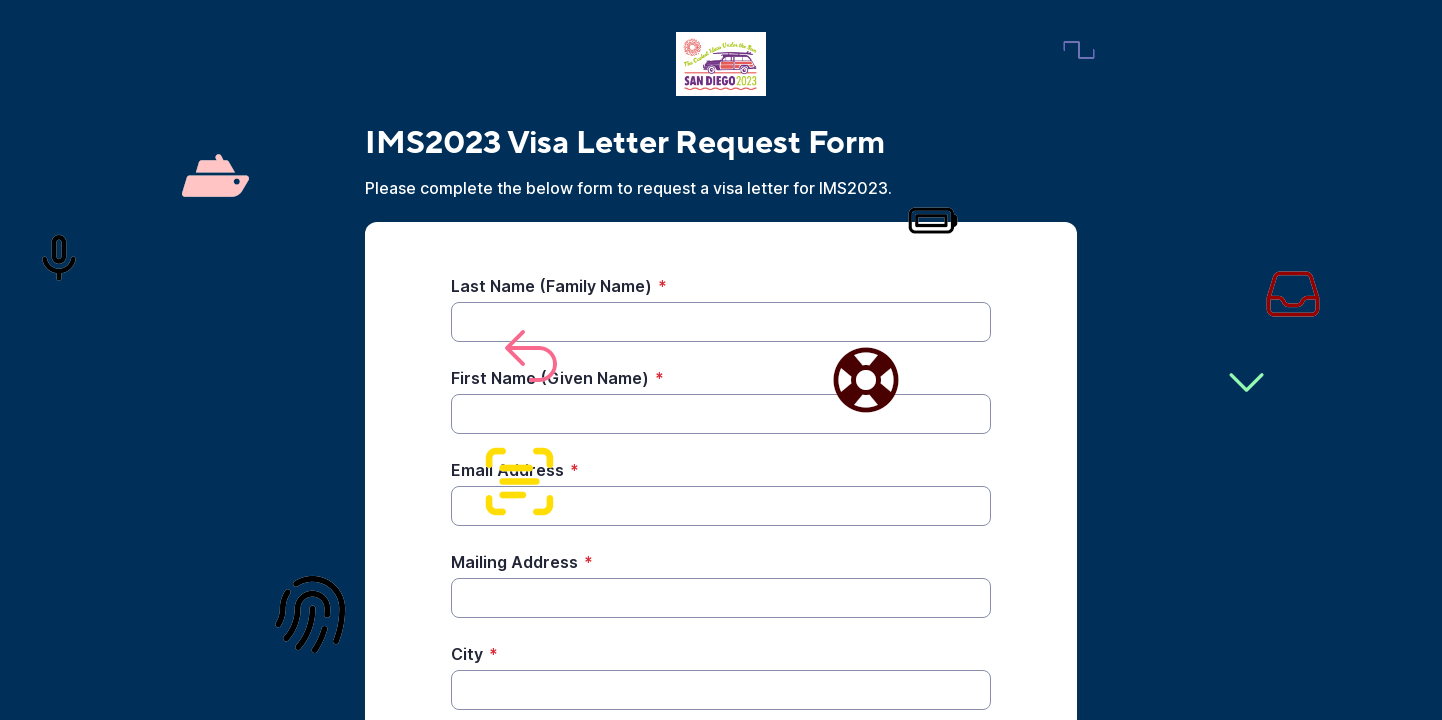  I want to click on access help or support center, so click(866, 380).